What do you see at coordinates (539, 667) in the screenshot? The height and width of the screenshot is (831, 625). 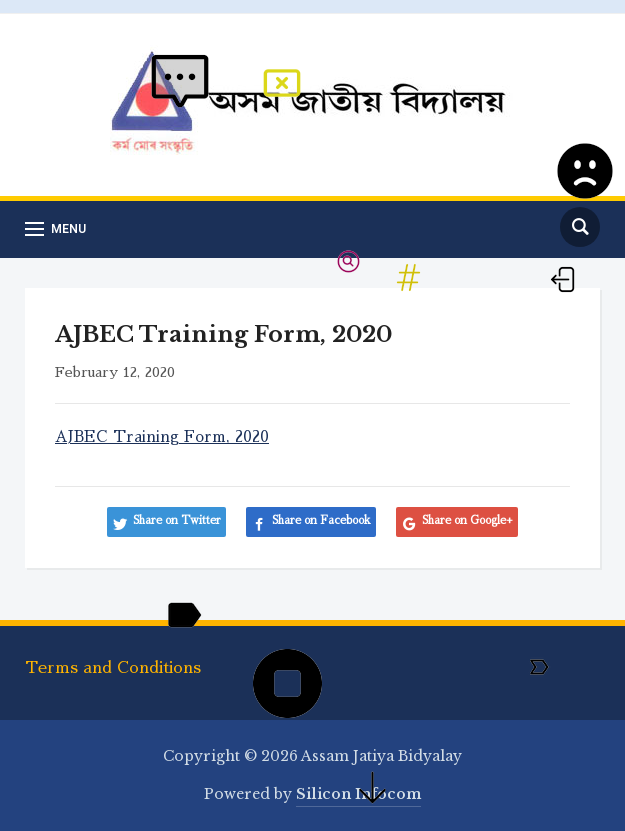 I see `mark item as important` at bounding box center [539, 667].